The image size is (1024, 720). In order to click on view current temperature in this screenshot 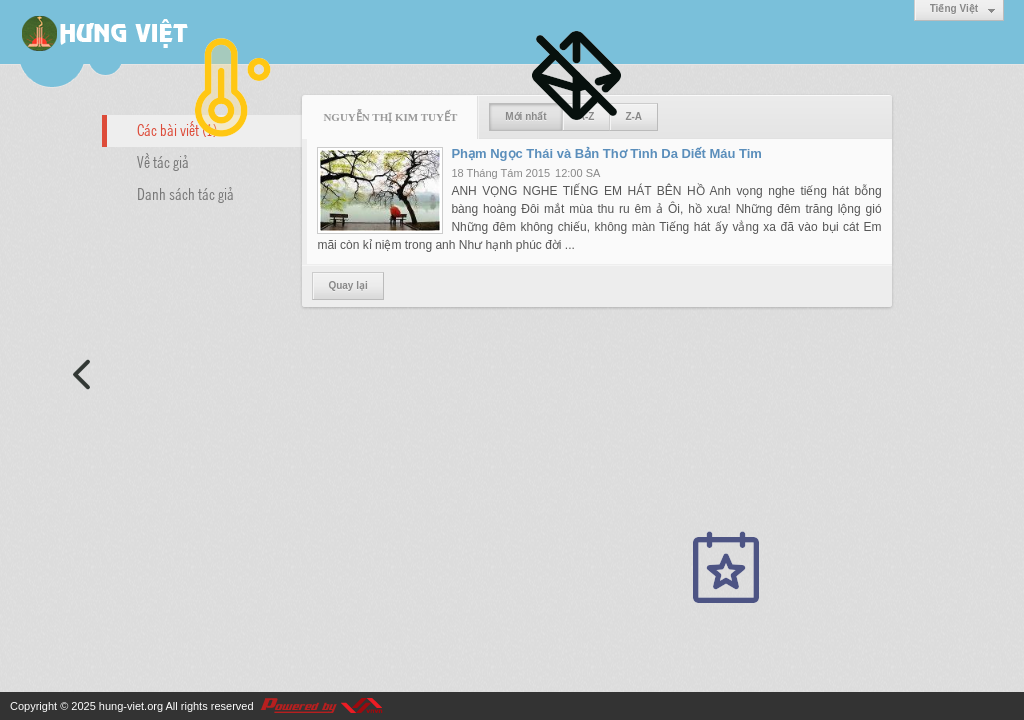, I will do `click(224, 87)`.